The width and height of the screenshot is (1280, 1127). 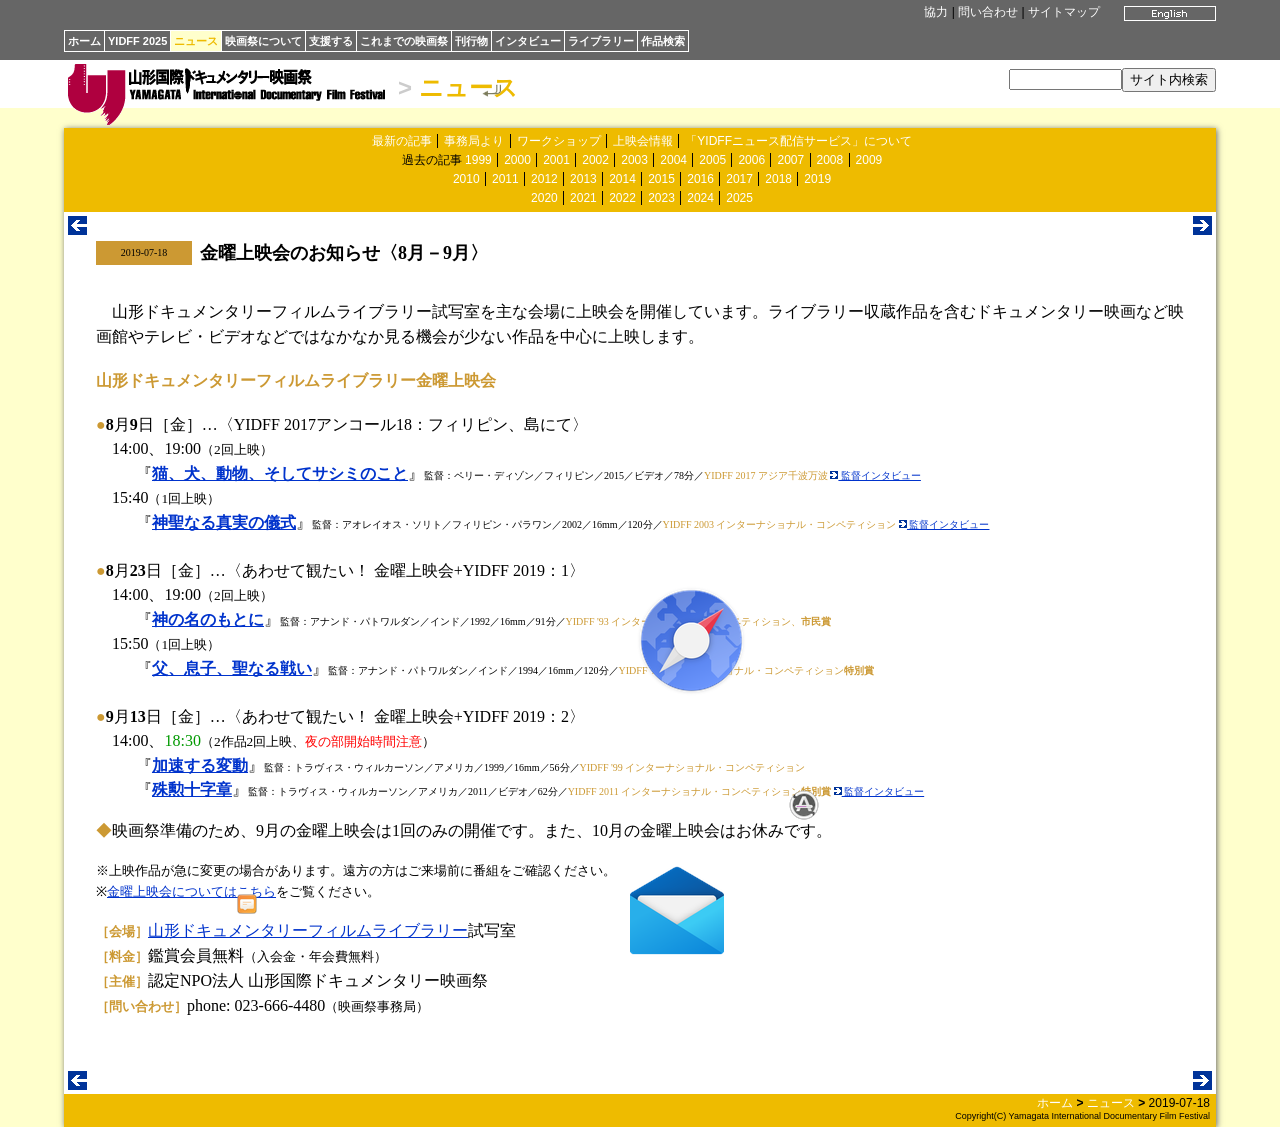 What do you see at coordinates (491, 89) in the screenshot?
I see `reply to all recipients of an email` at bounding box center [491, 89].